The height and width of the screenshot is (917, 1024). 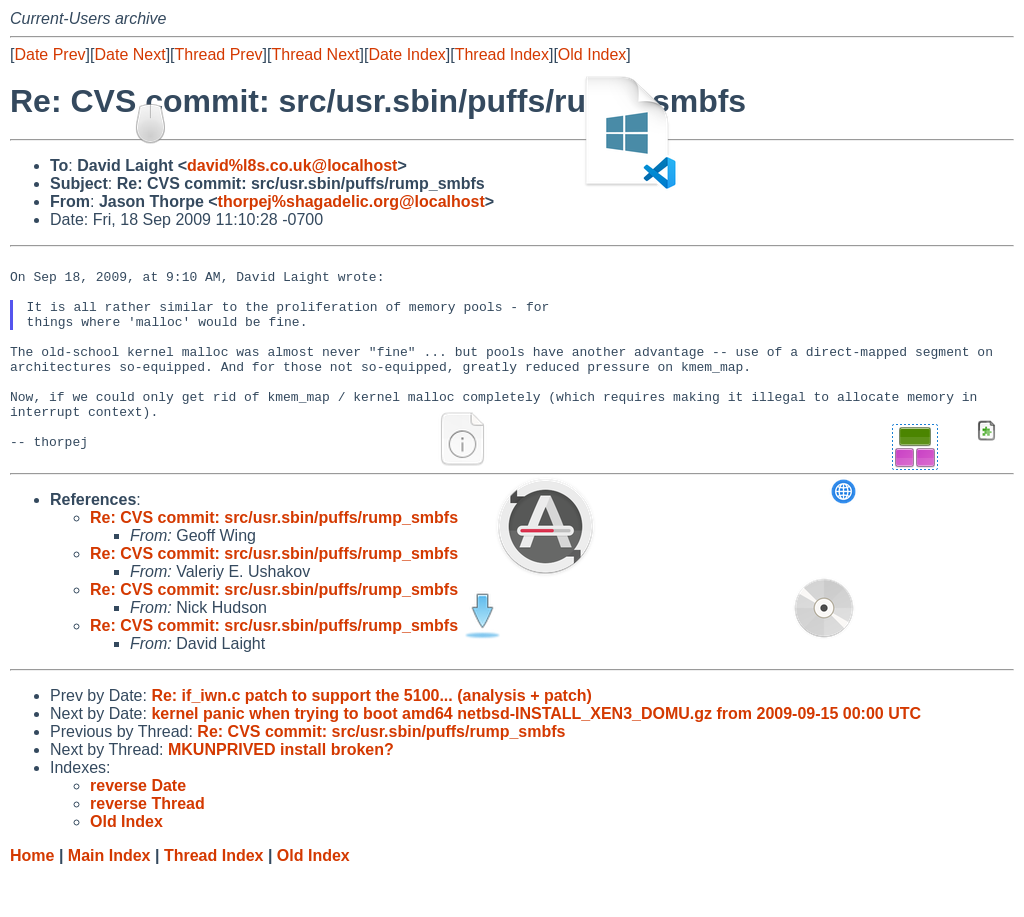 What do you see at coordinates (150, 124) in the screenshot?
I see `mouse input device settings` at bounding box center [150, 124].